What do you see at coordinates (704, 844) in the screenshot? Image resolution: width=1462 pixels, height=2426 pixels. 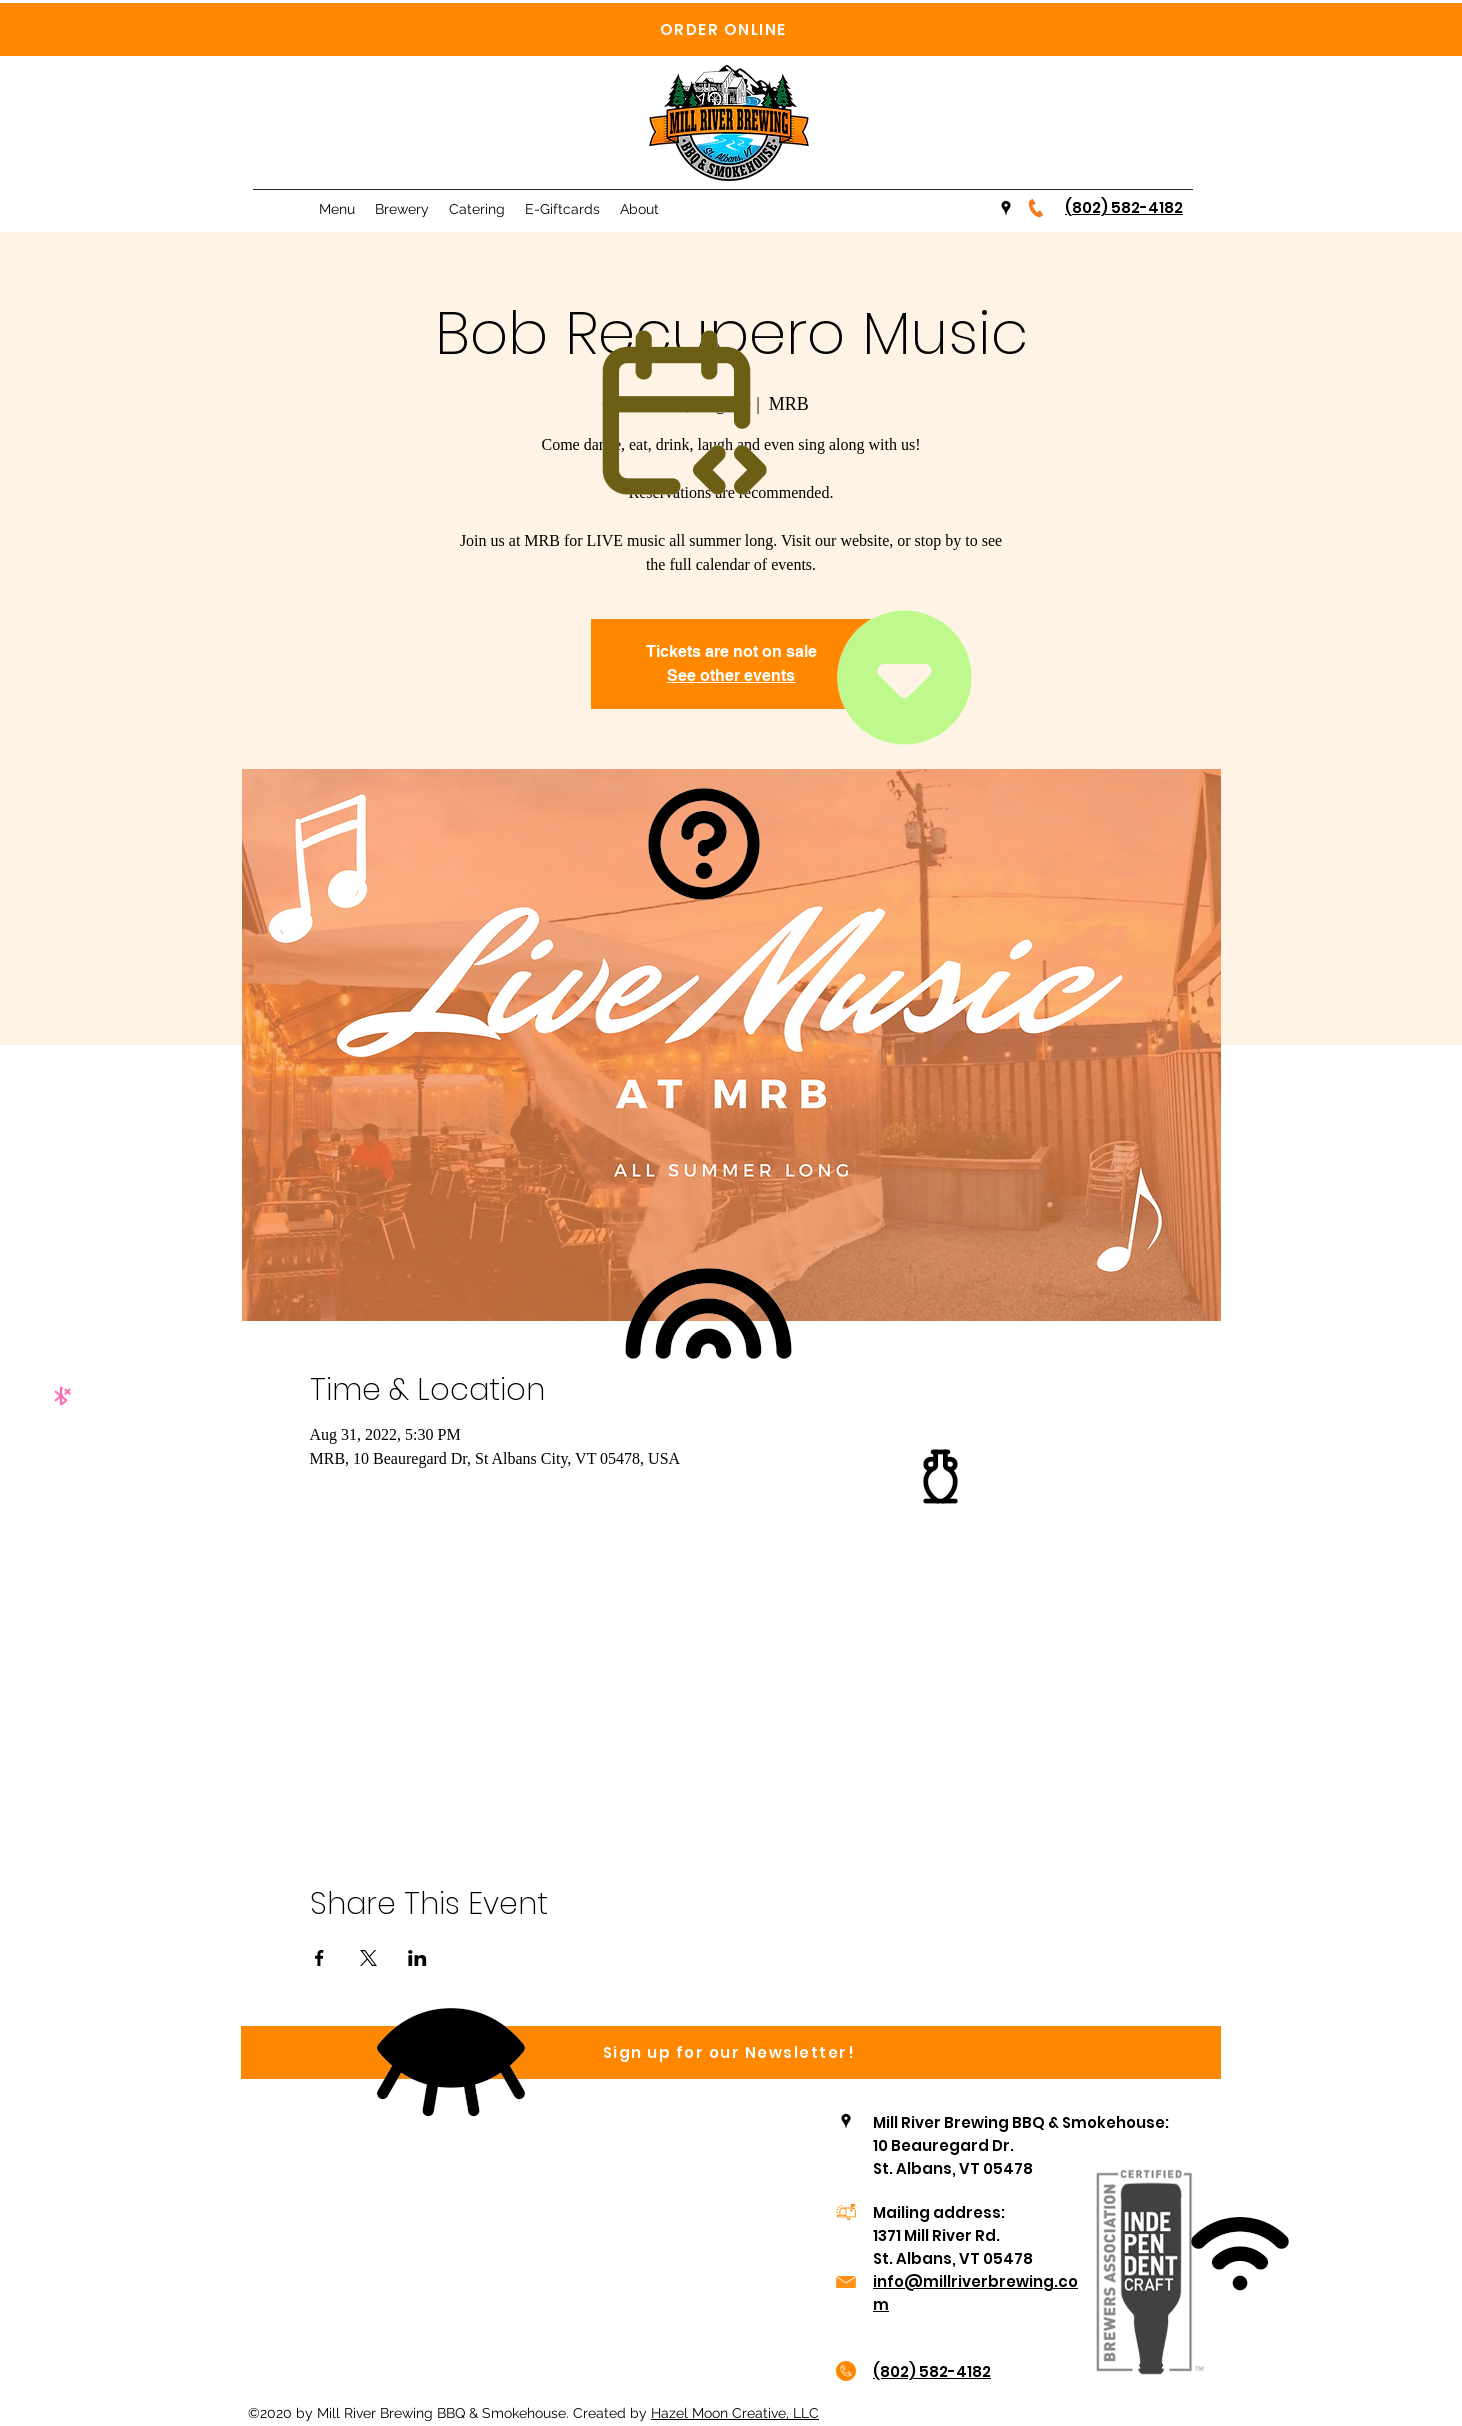 I see `access help or FAQ section` at bounding box center [704, 844].